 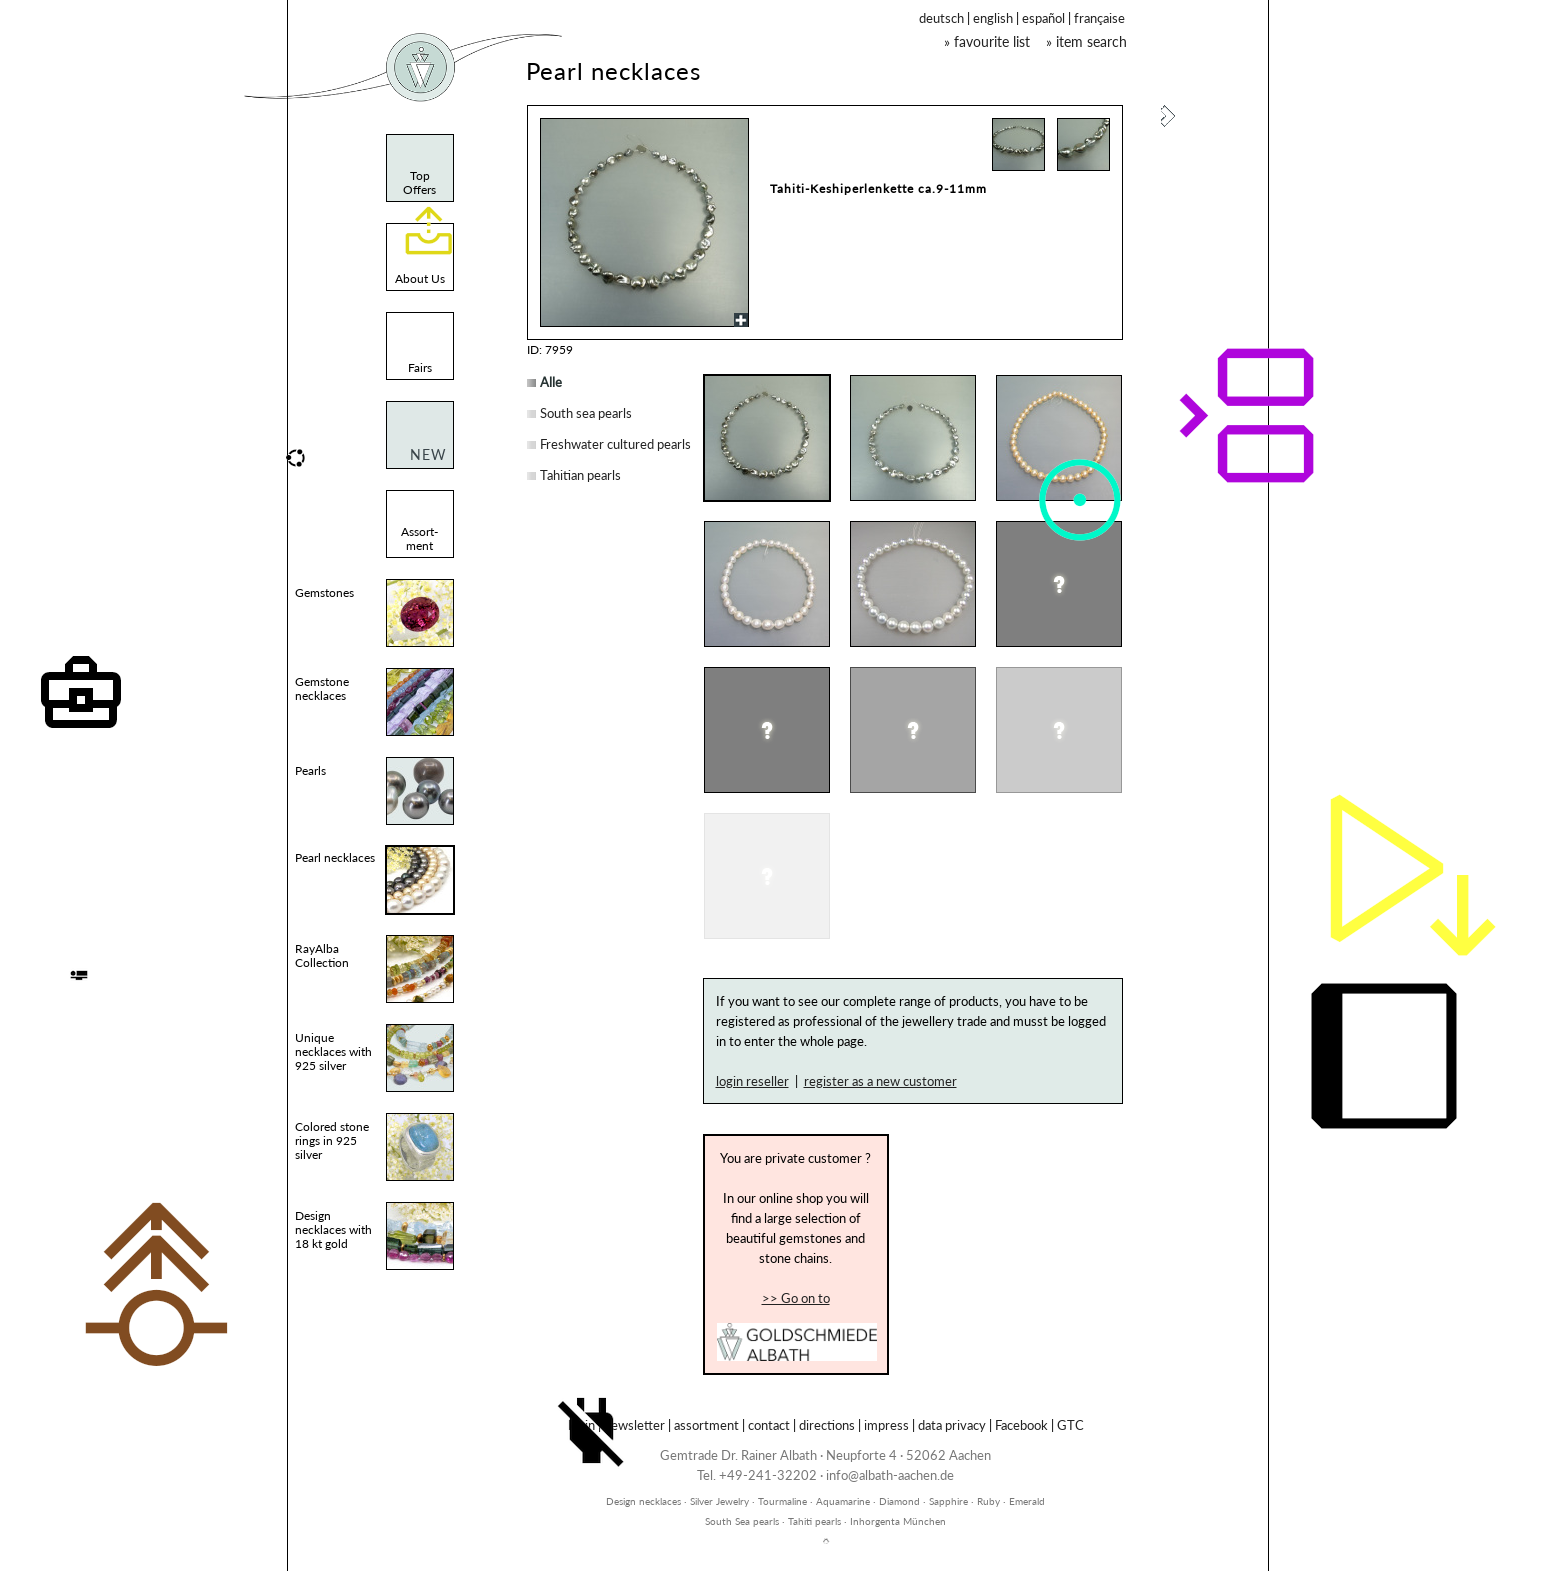 I want to click on insert a new item between existing elements, so click(x=1246, y=415).